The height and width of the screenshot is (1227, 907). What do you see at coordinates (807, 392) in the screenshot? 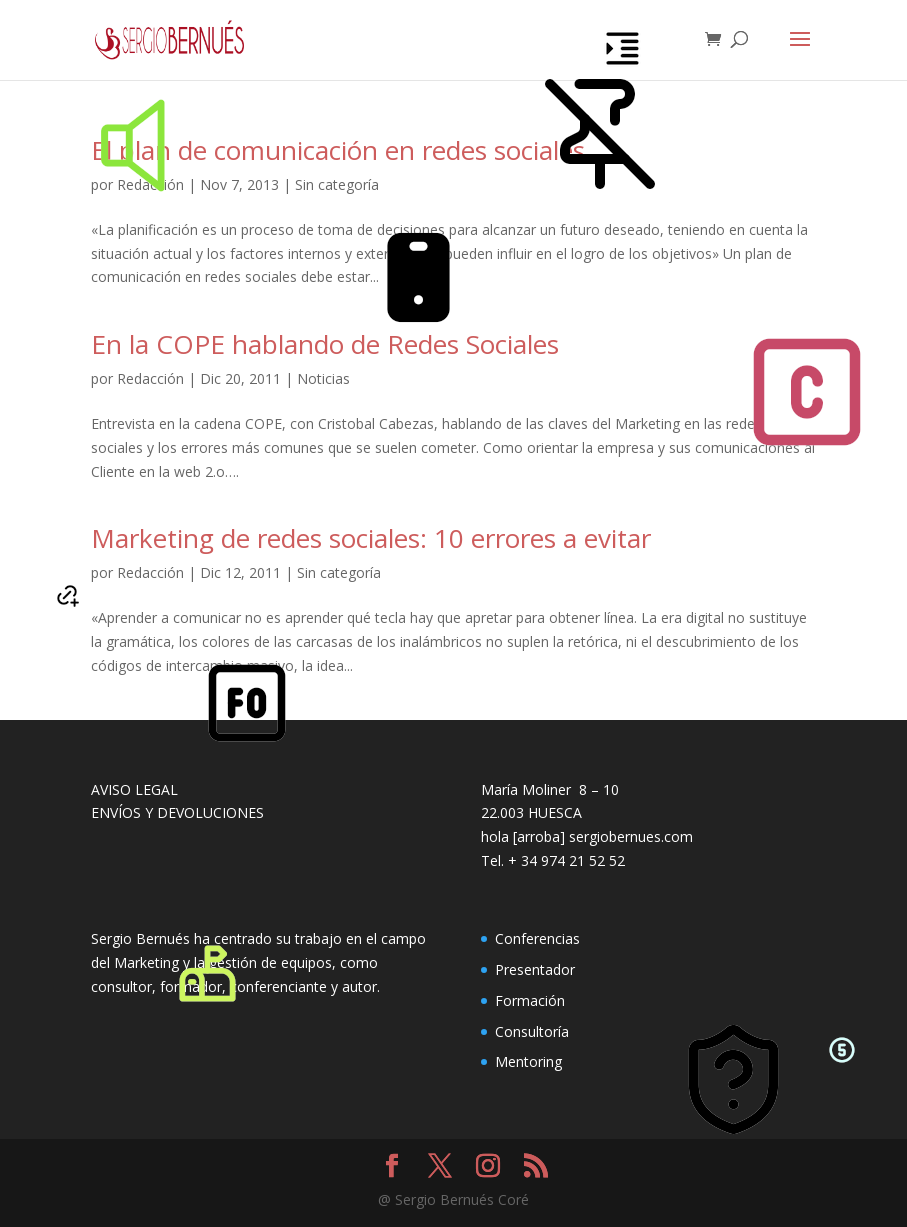
I see `indicates a "C" grade or rating` at bounding box center [807, 392].